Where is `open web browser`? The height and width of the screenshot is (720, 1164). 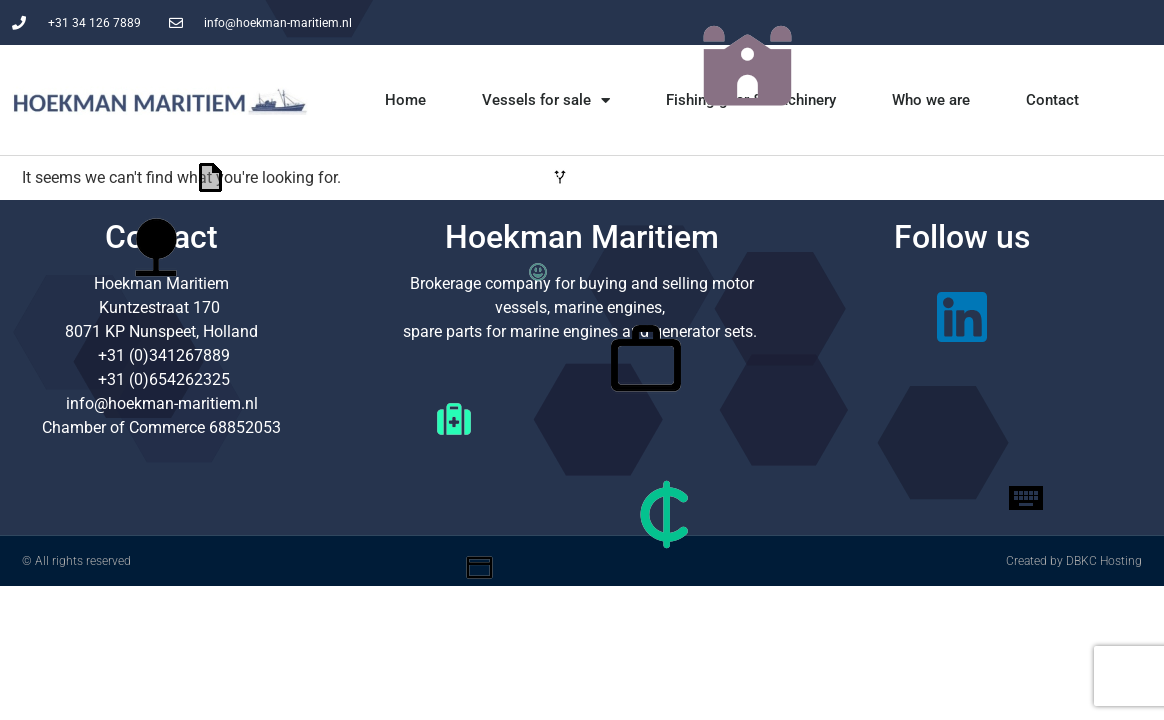 open web browser is located at coordinates (479, 567).